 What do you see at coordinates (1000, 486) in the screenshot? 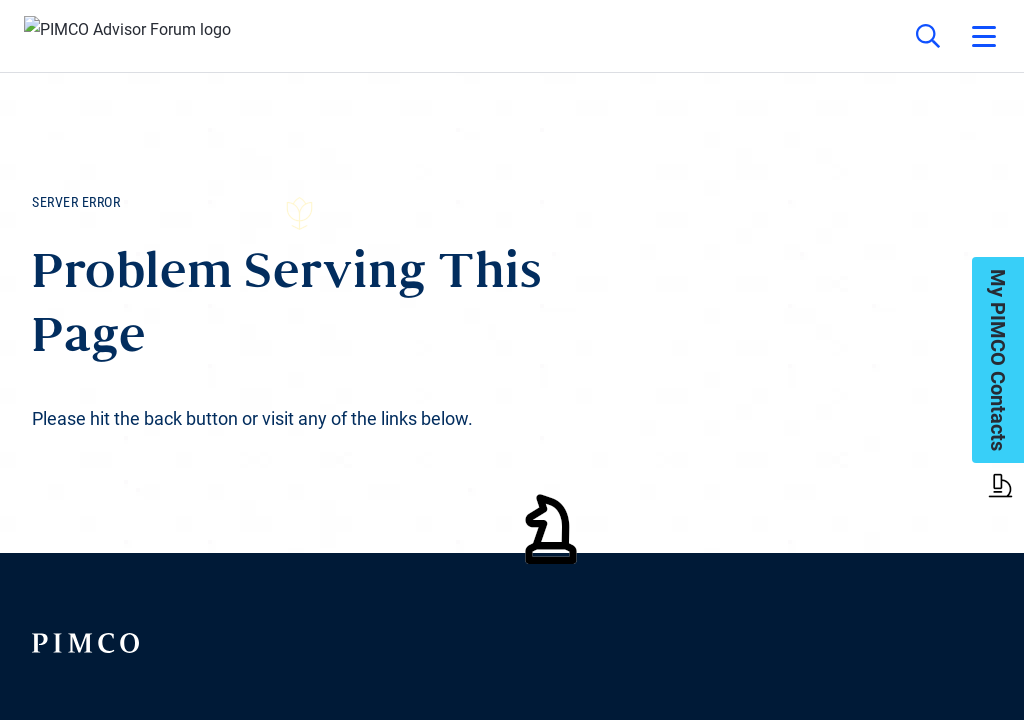
I see `access research or lab tools` at bounding box center [1000, 486].